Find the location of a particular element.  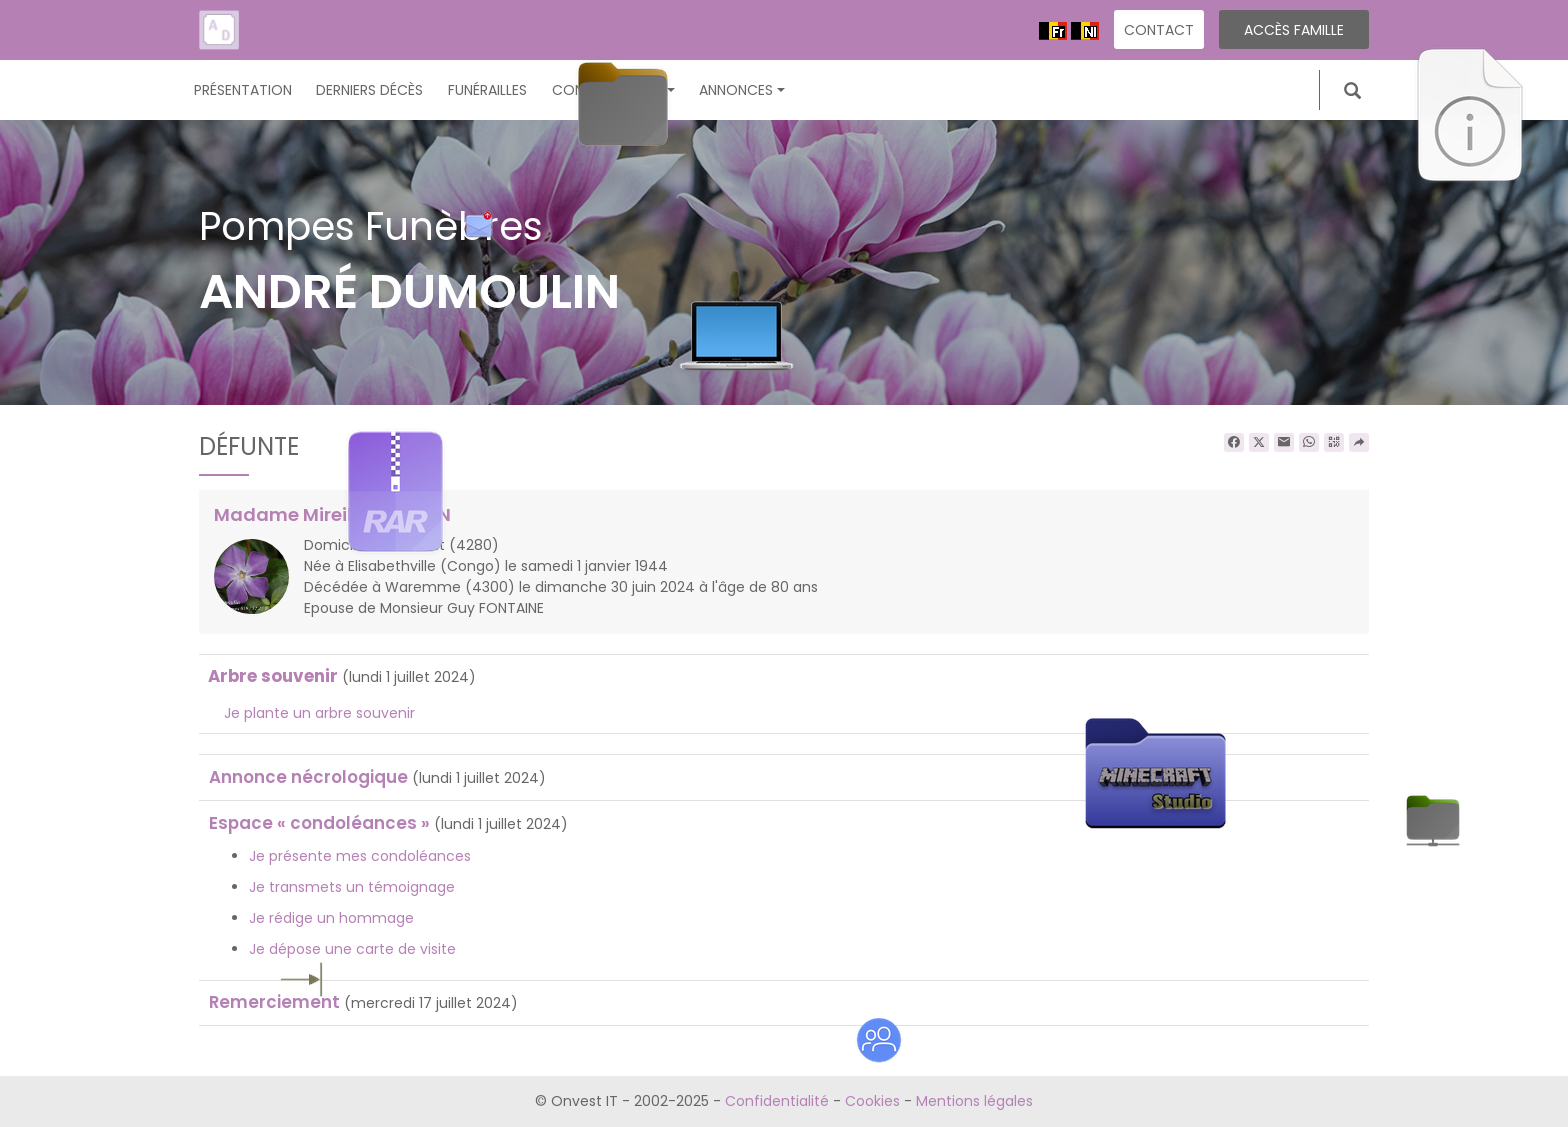

represents this macbook pro device in system settings is located at coordinates (736, 332).